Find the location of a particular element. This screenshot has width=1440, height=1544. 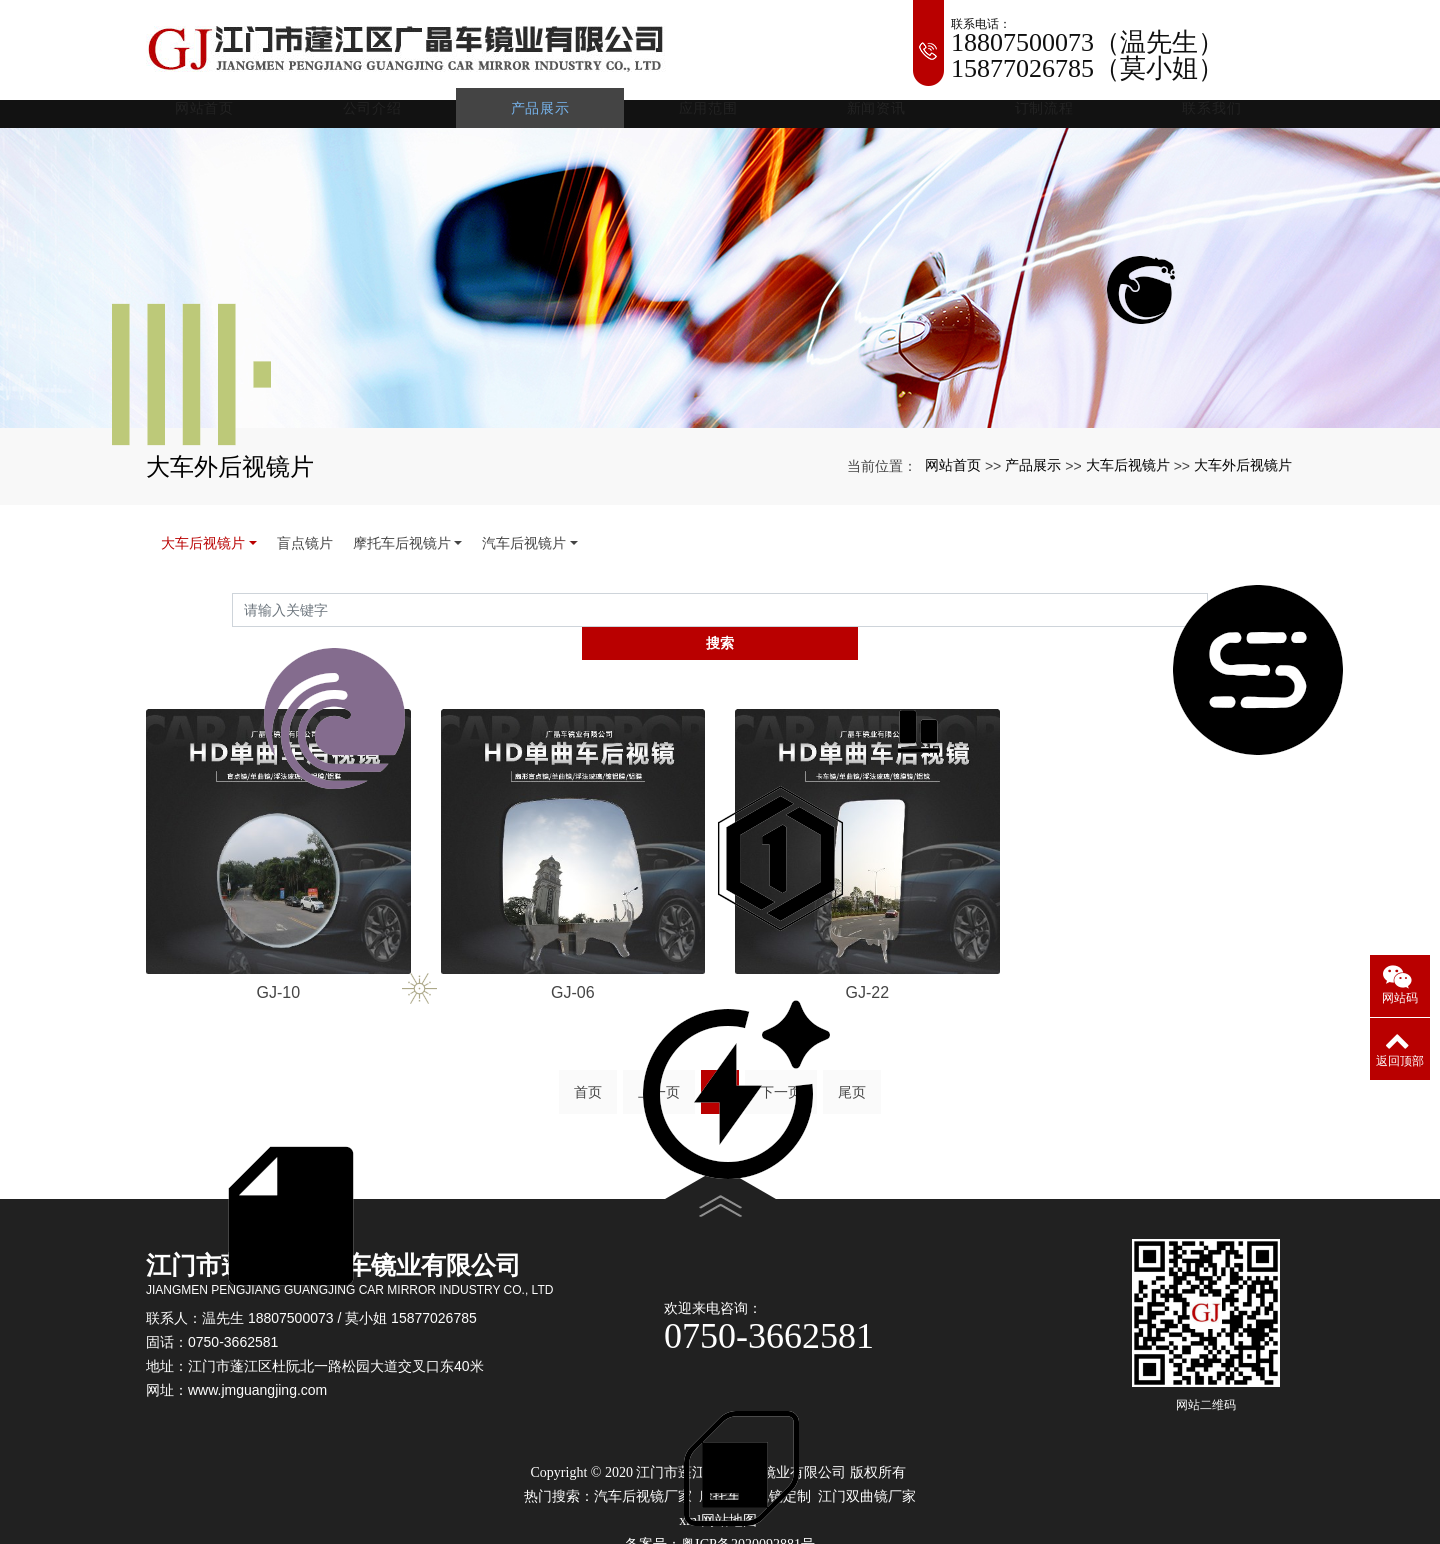

access AI-enhanced DVD or media features is located at coordinates (728, 1094).